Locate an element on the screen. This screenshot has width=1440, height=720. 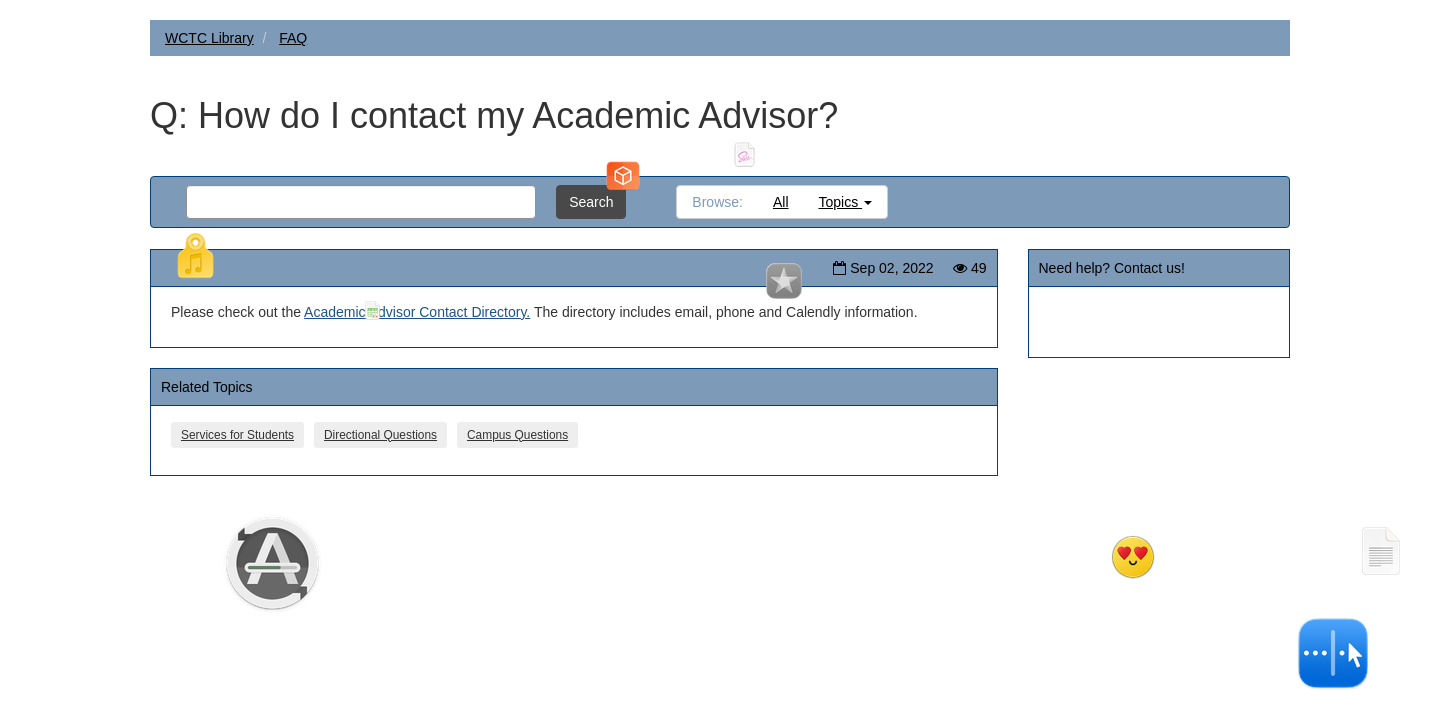
open the Socialize app is located at coordinates (1133, 557).